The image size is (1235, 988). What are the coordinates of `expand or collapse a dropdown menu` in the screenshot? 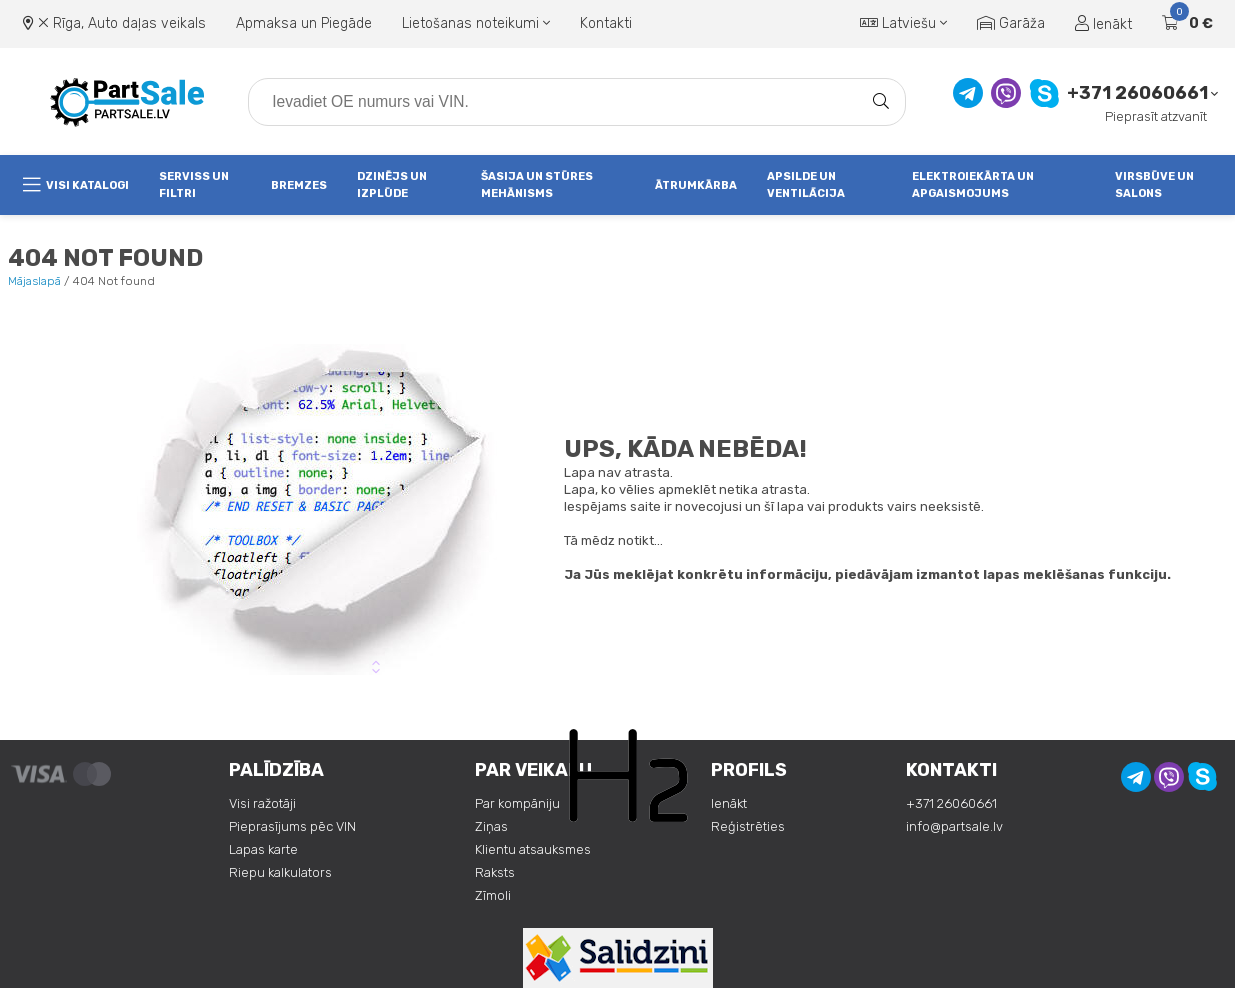 It's located at (376, 667).